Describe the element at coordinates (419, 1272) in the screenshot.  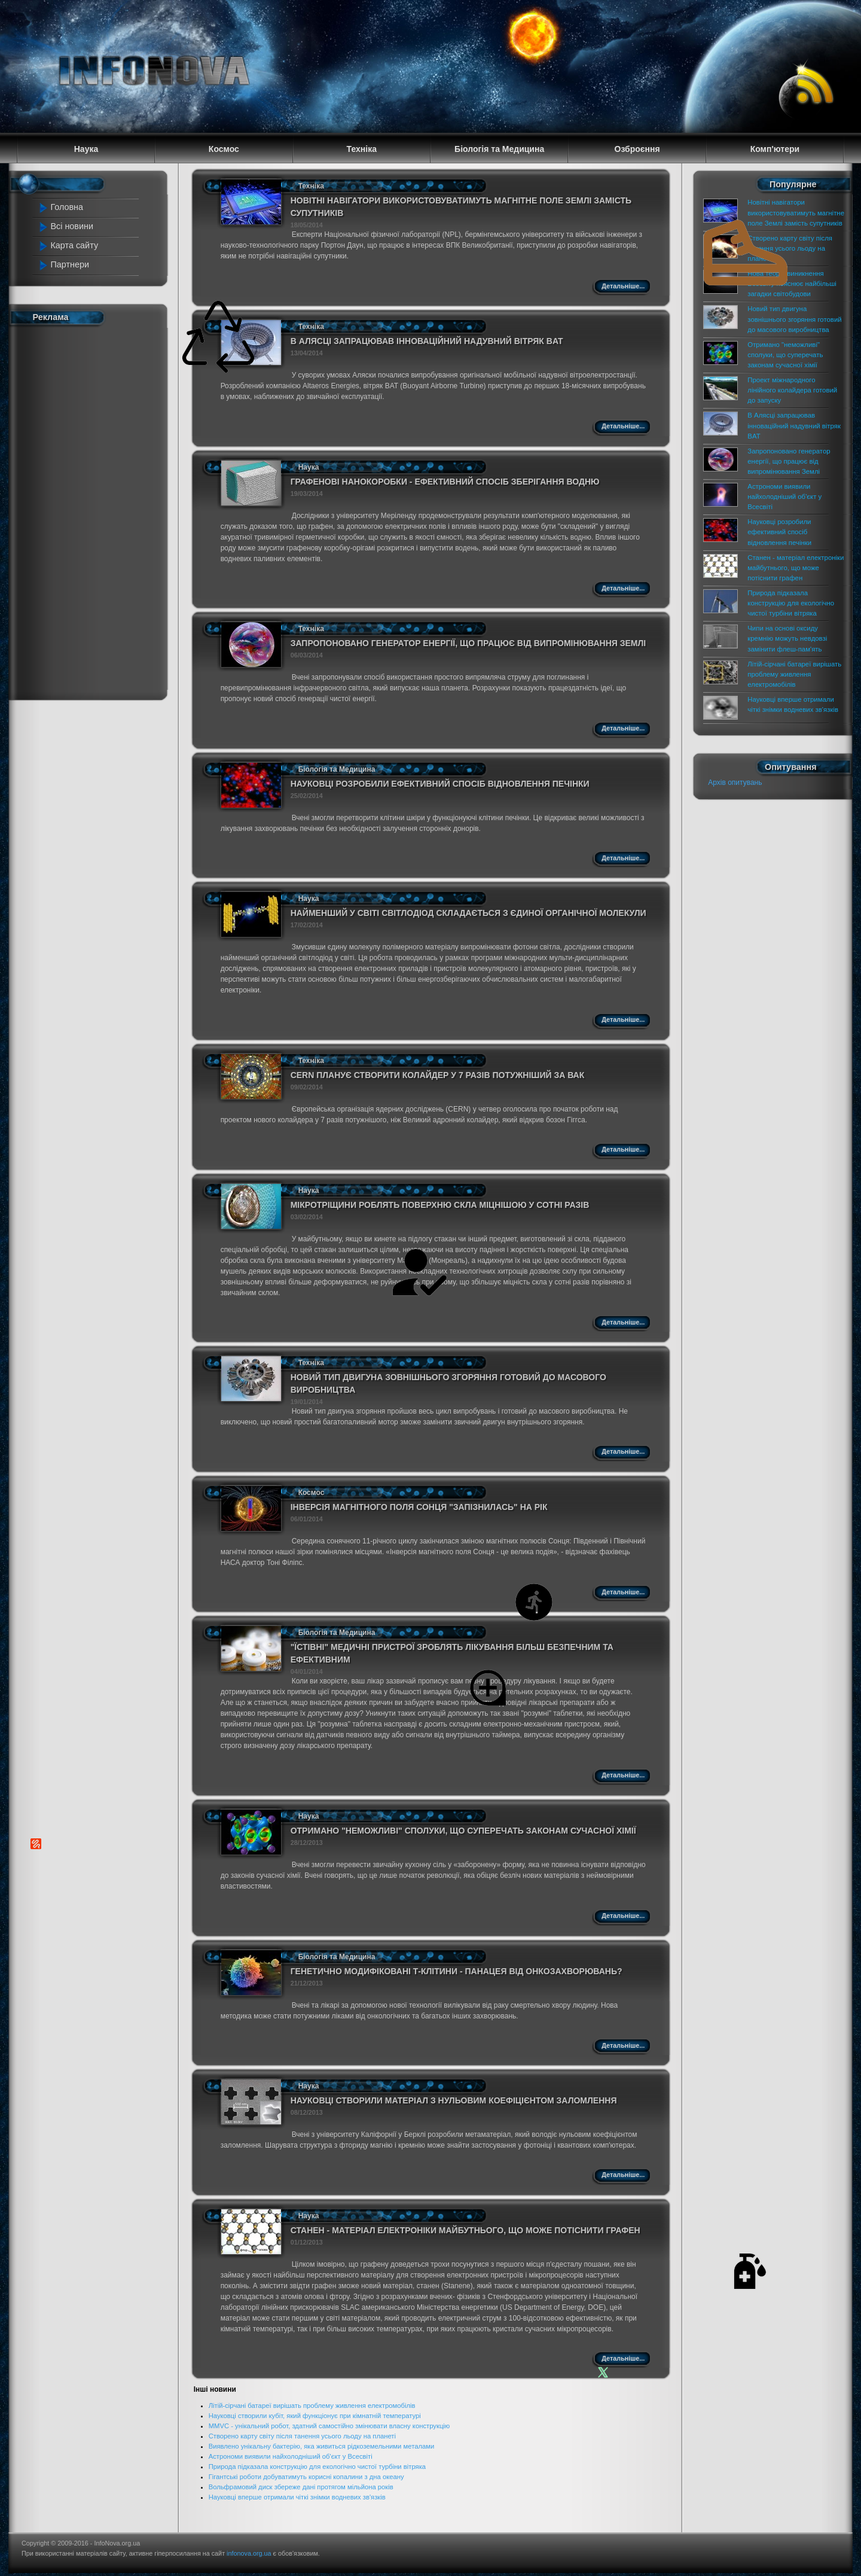
I see `user registration completed successfully` at that location.